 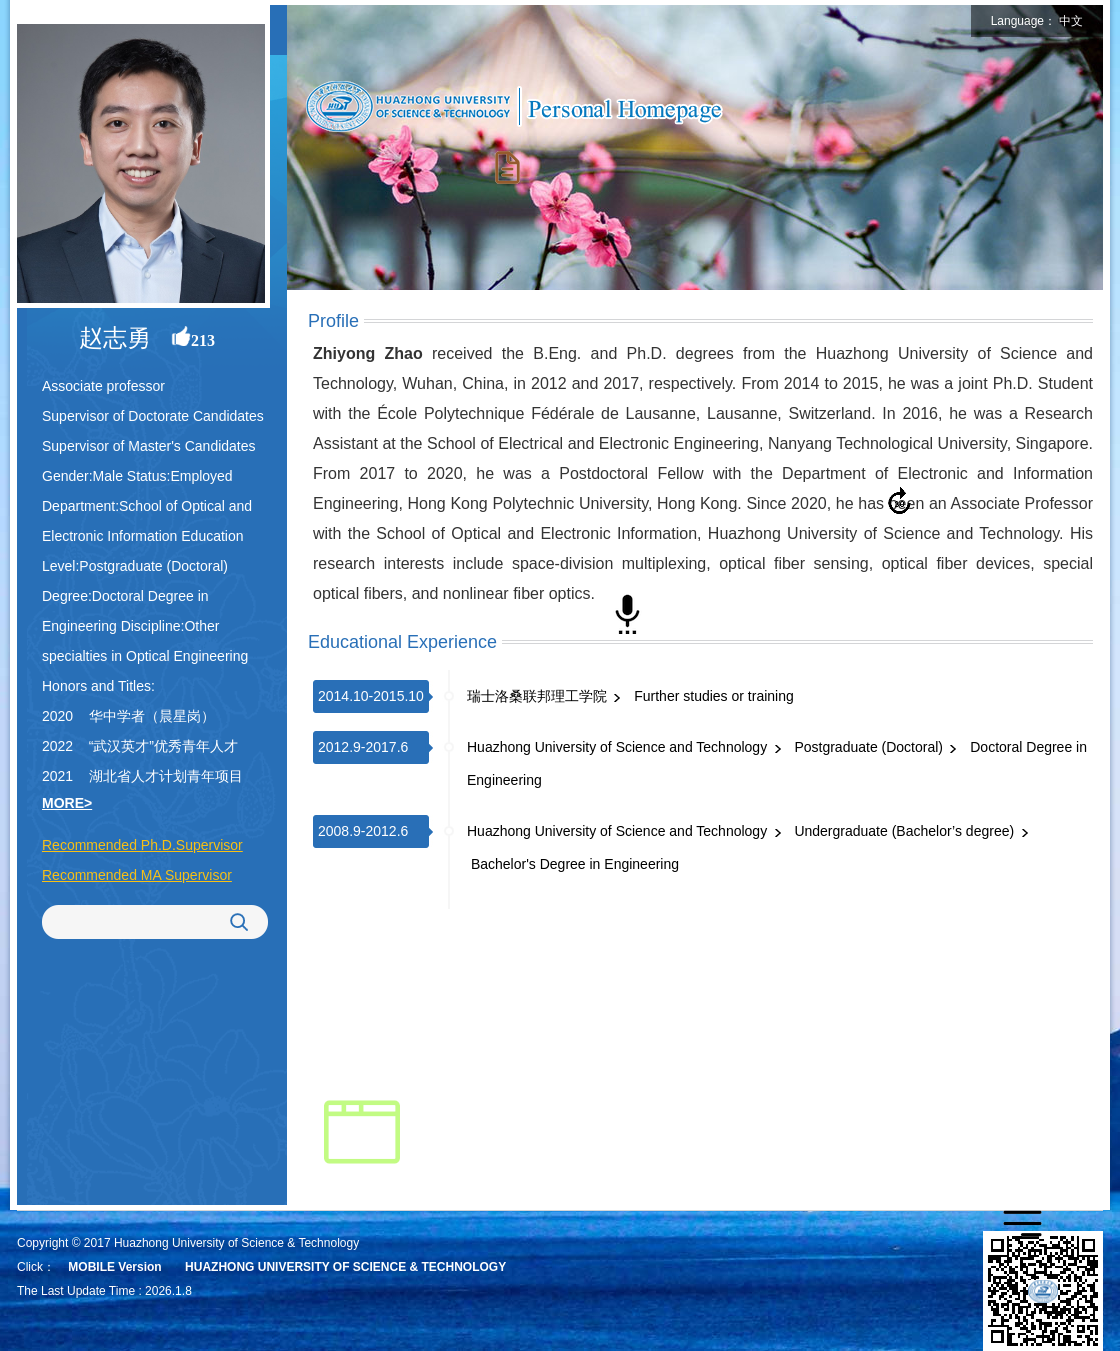 I want to click on access voice input settings, so click(x=627, y=613).